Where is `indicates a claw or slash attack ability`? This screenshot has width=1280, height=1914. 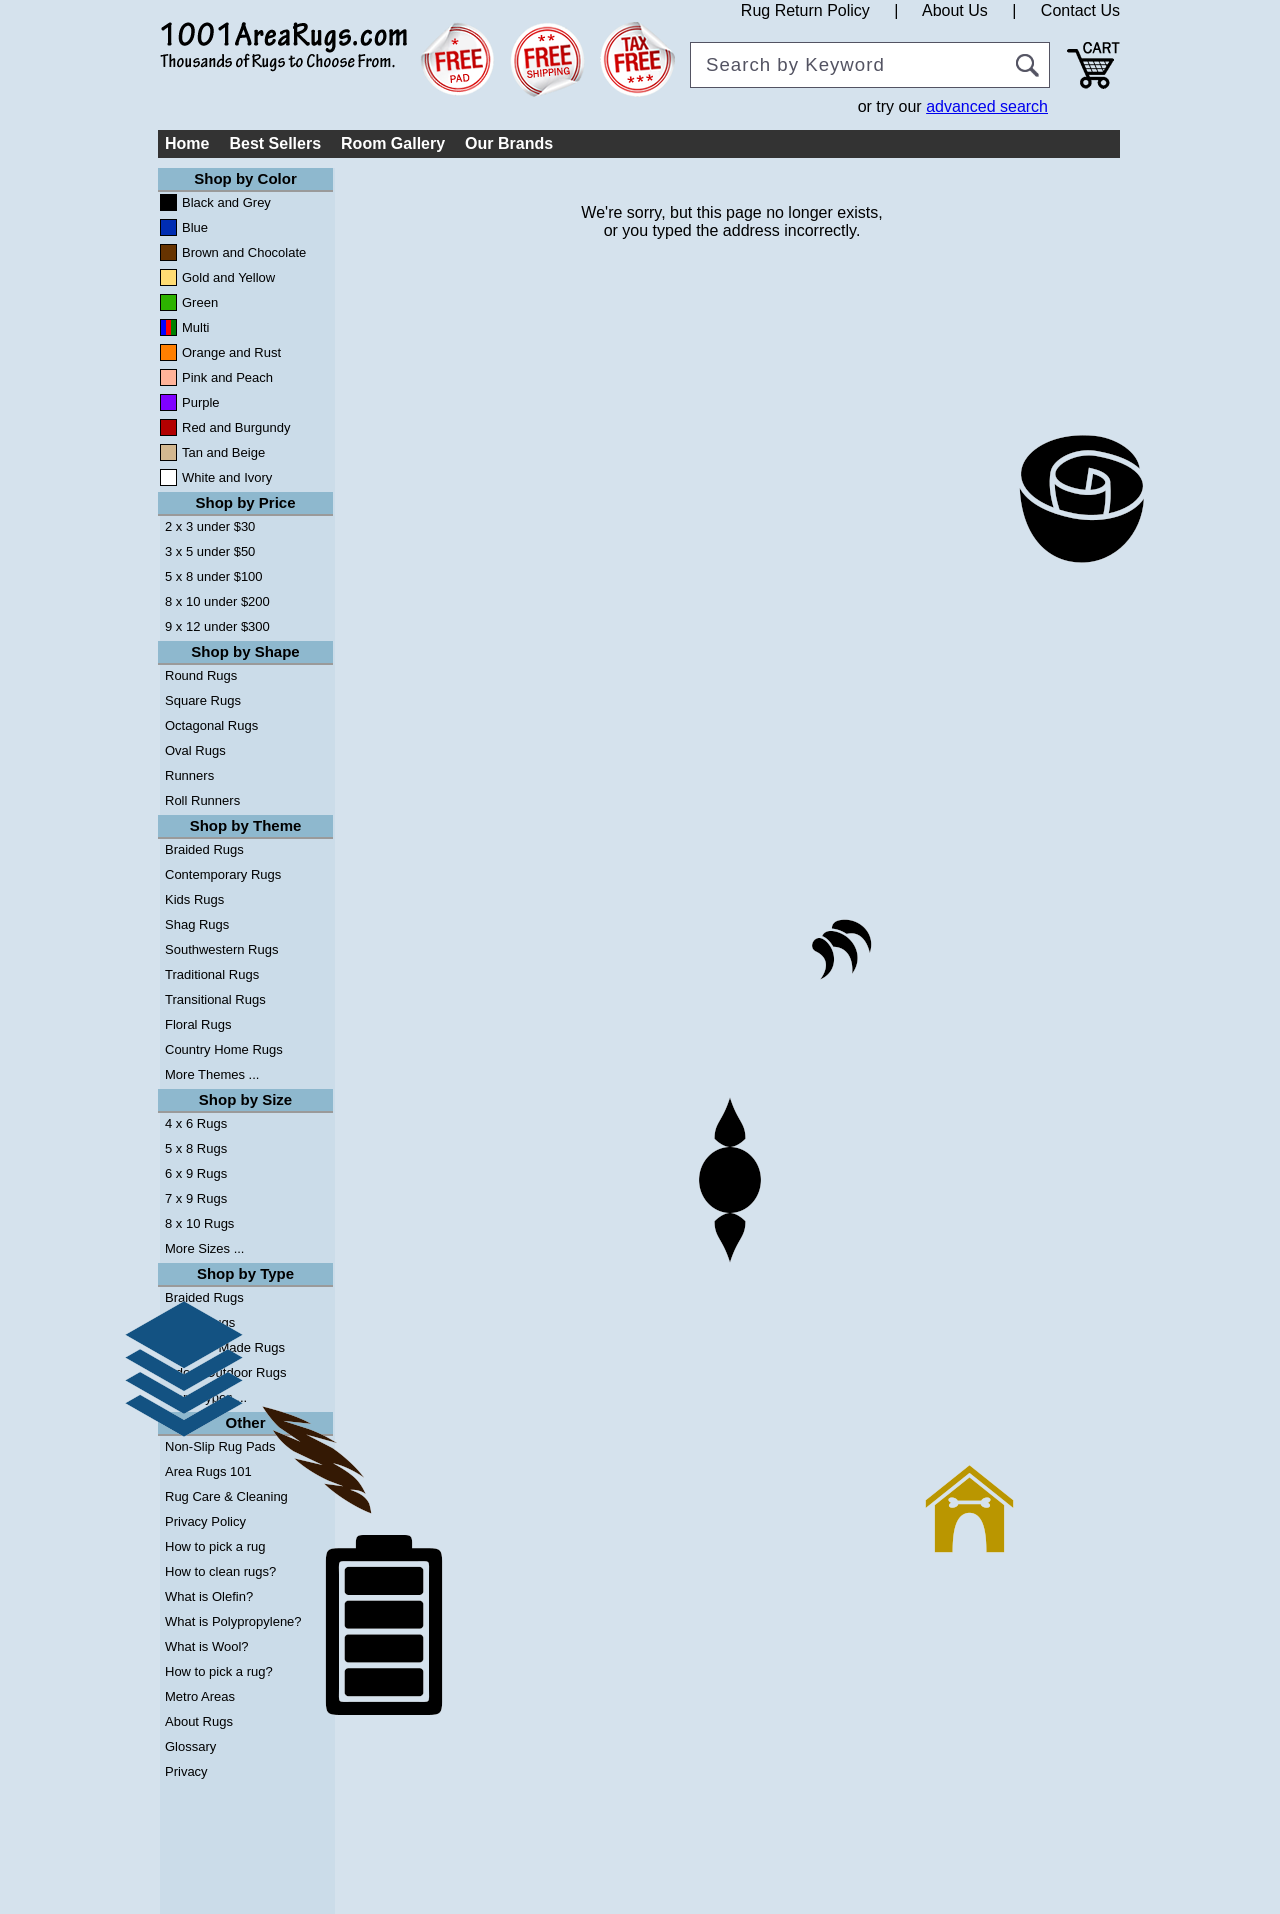
indicates a claw or slash attack ability is located at coordinates (842, 949).